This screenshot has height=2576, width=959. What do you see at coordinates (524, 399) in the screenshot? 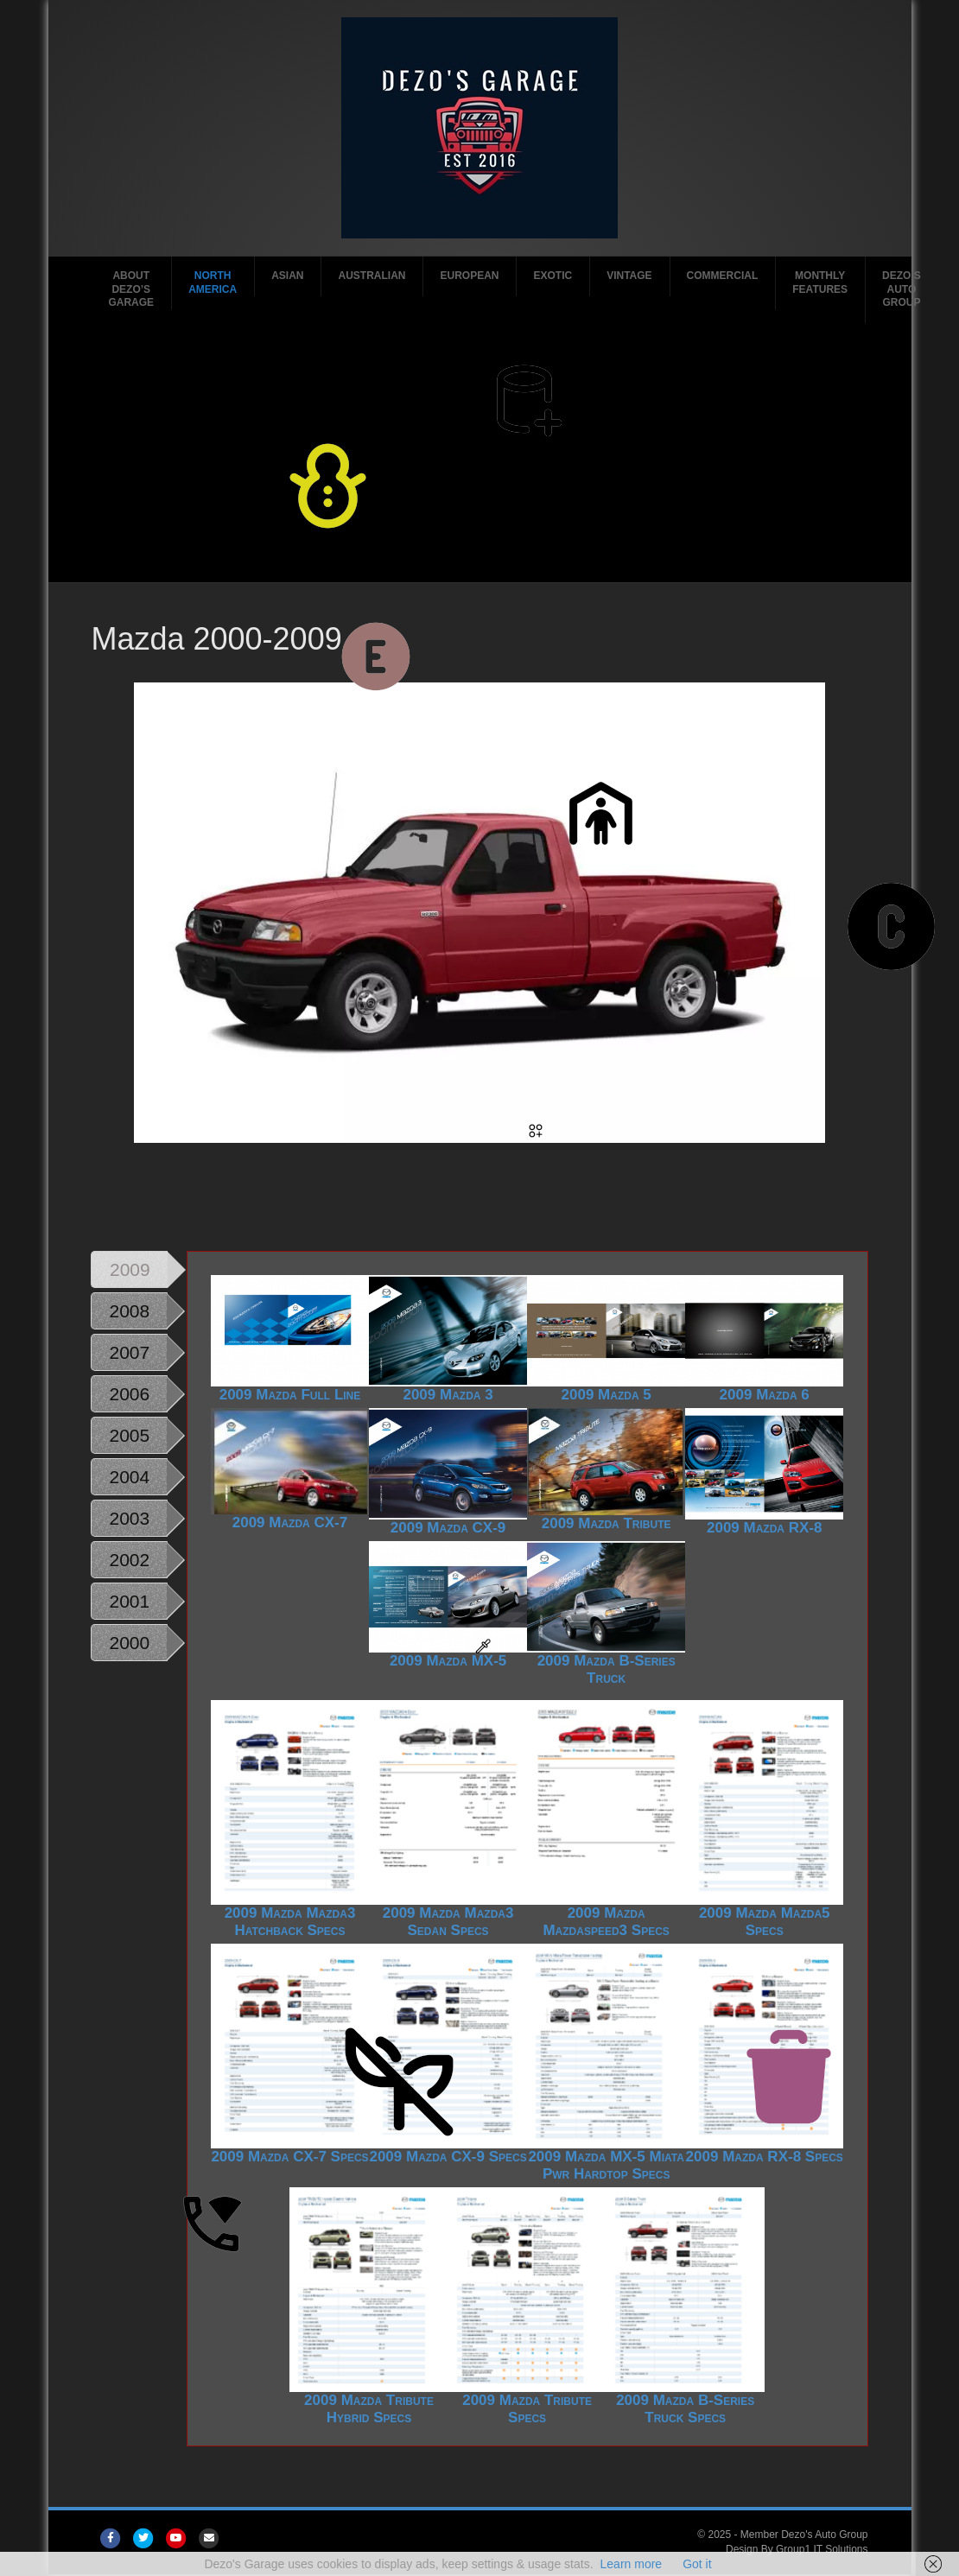
I see `add a new database or storage container` at bounding box center [524, 399].